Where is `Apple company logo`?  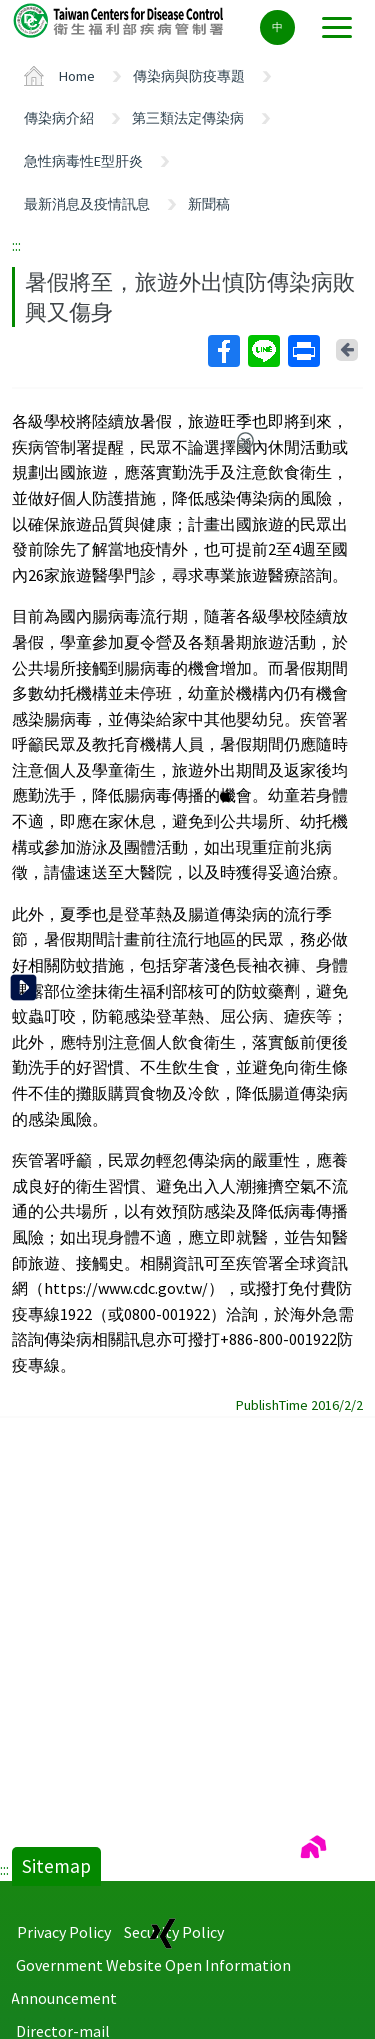 Apple company logo is located at coordinates (225, 795).